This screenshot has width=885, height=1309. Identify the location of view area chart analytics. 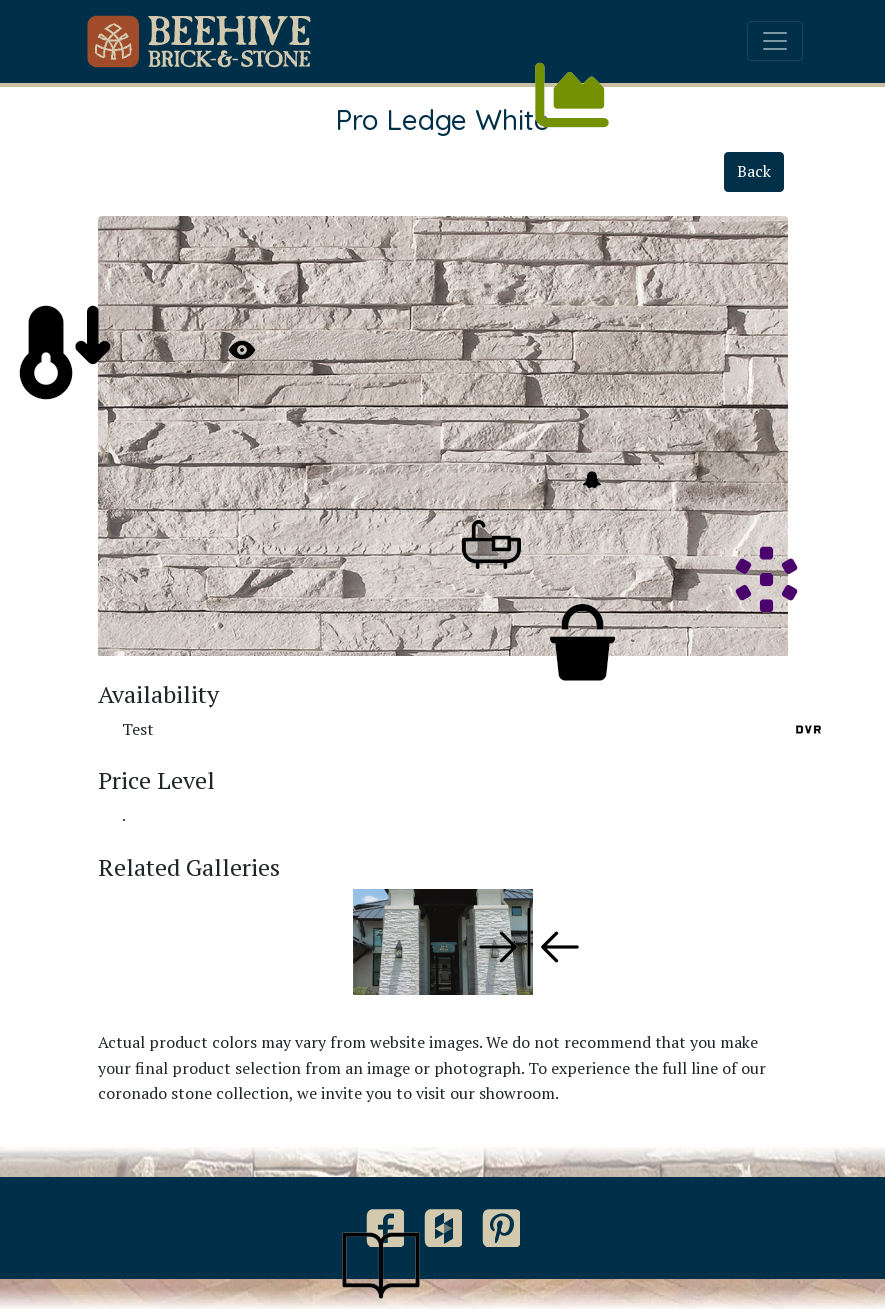
(572, 95).